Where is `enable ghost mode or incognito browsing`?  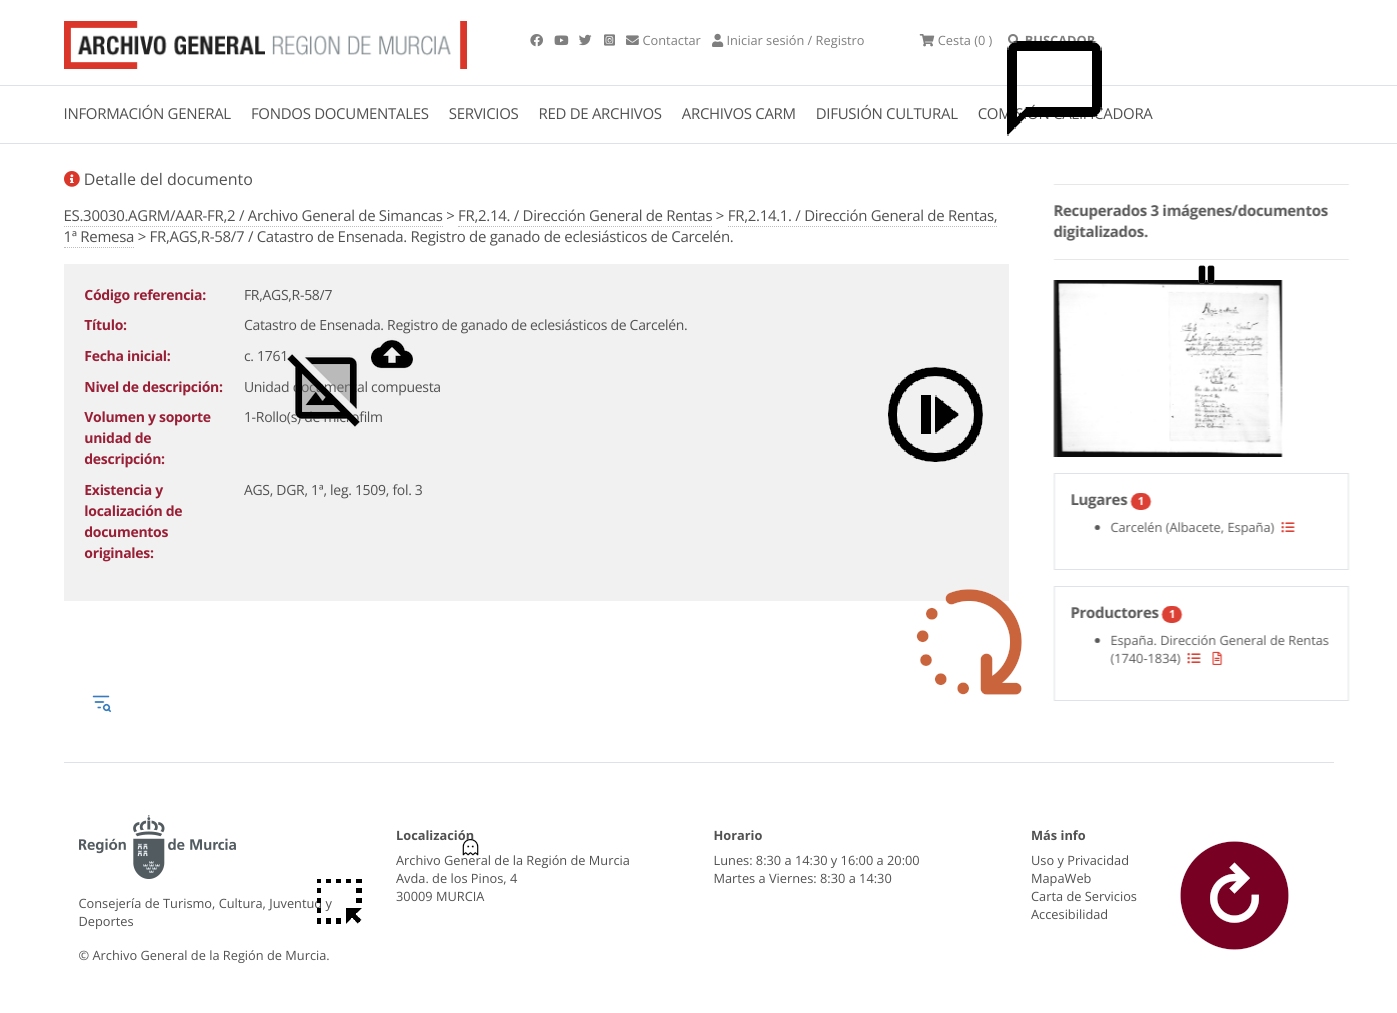 enable ghost mode or incognito browsing is located at coordinates (470, 847).